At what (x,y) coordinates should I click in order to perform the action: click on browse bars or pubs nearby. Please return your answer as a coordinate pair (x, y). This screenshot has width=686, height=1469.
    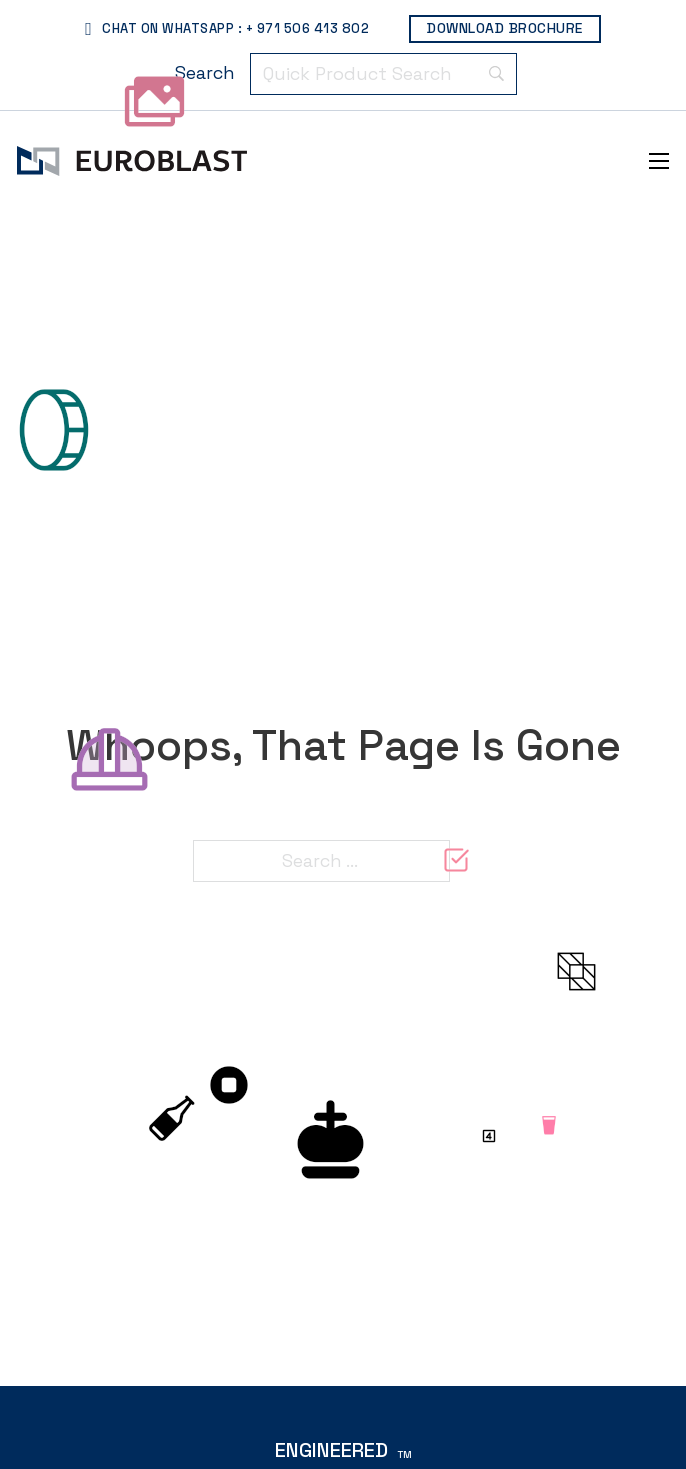
    Looking at the image, I should click on (549, 1125).